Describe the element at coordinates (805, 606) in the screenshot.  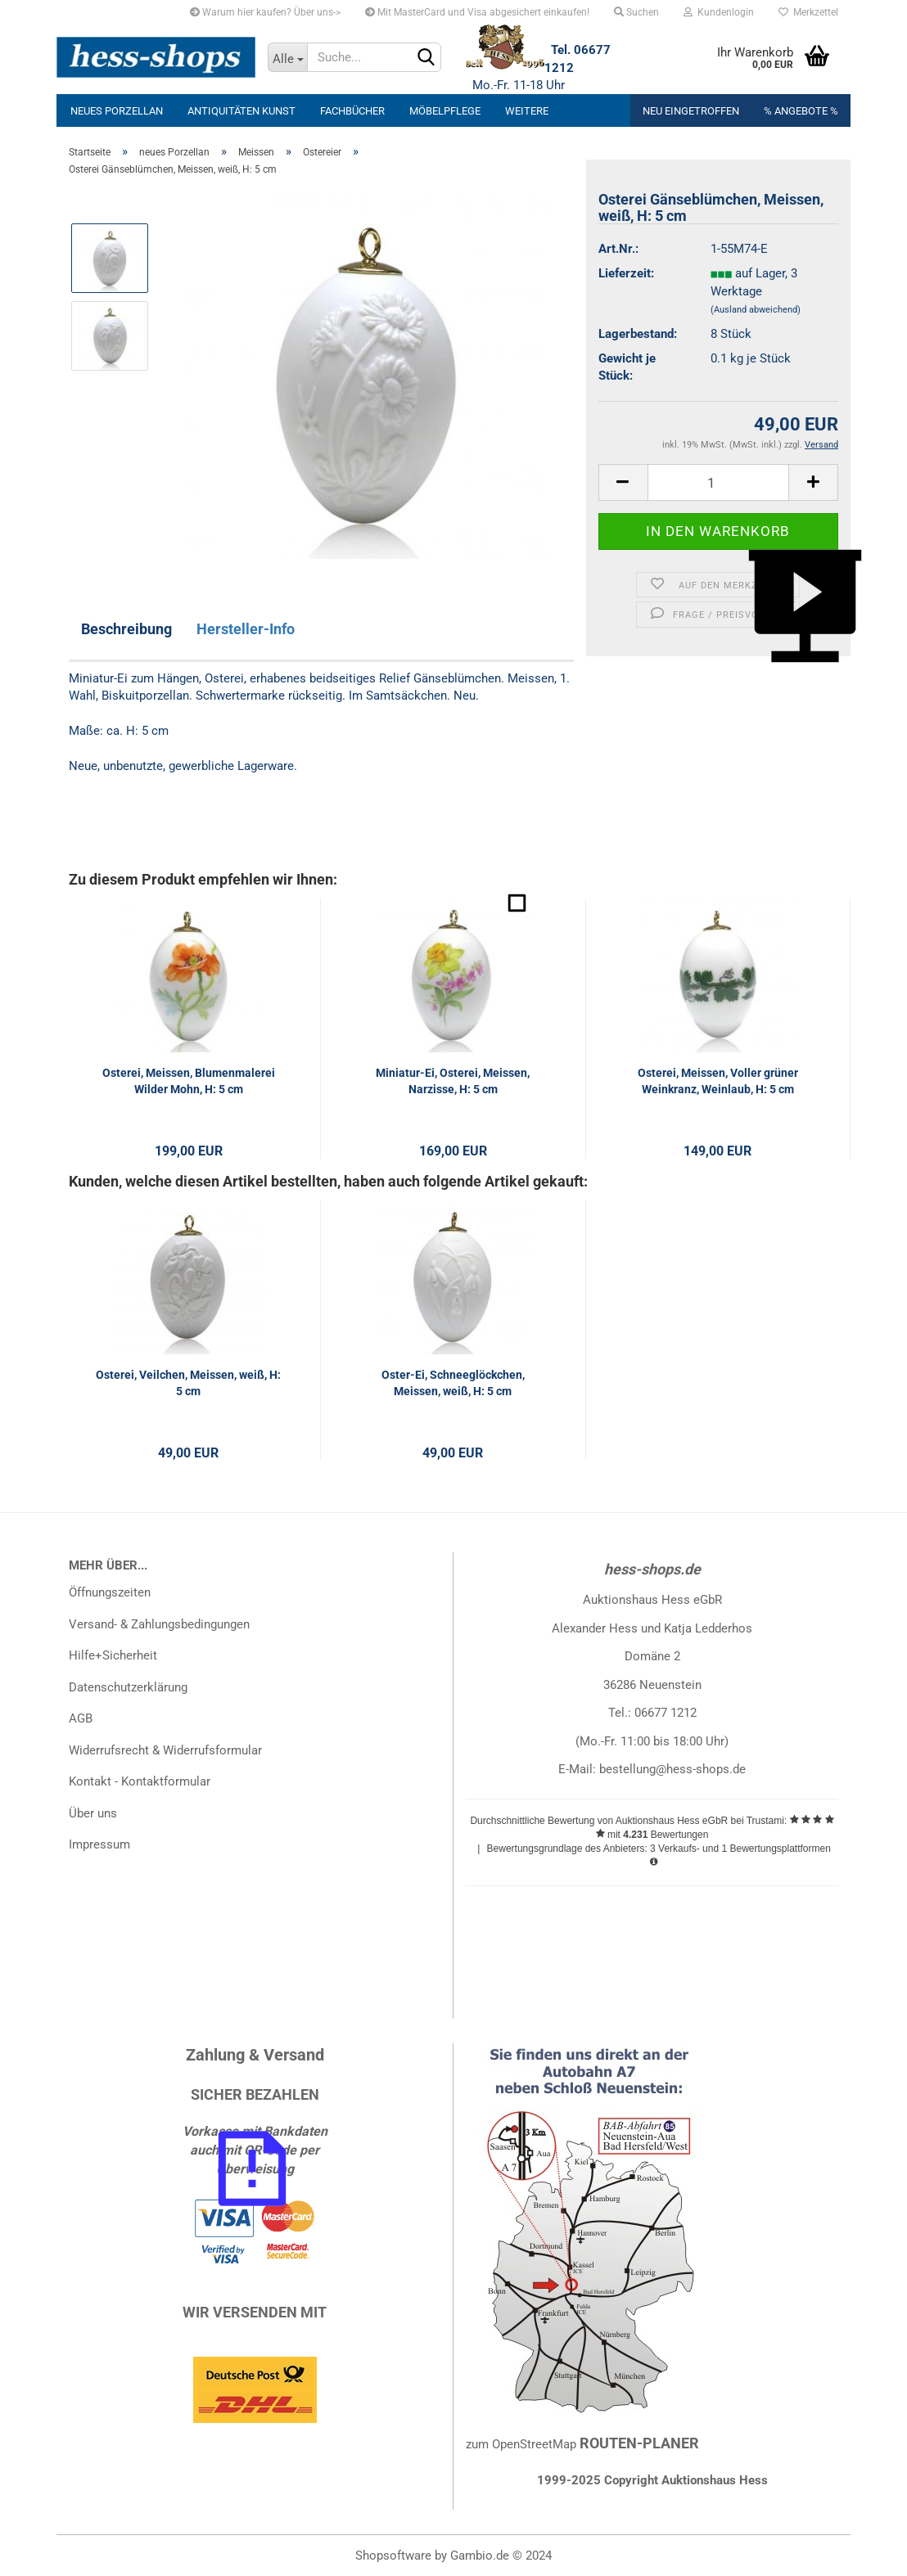
I see `start a presentation slideshow` at that location.